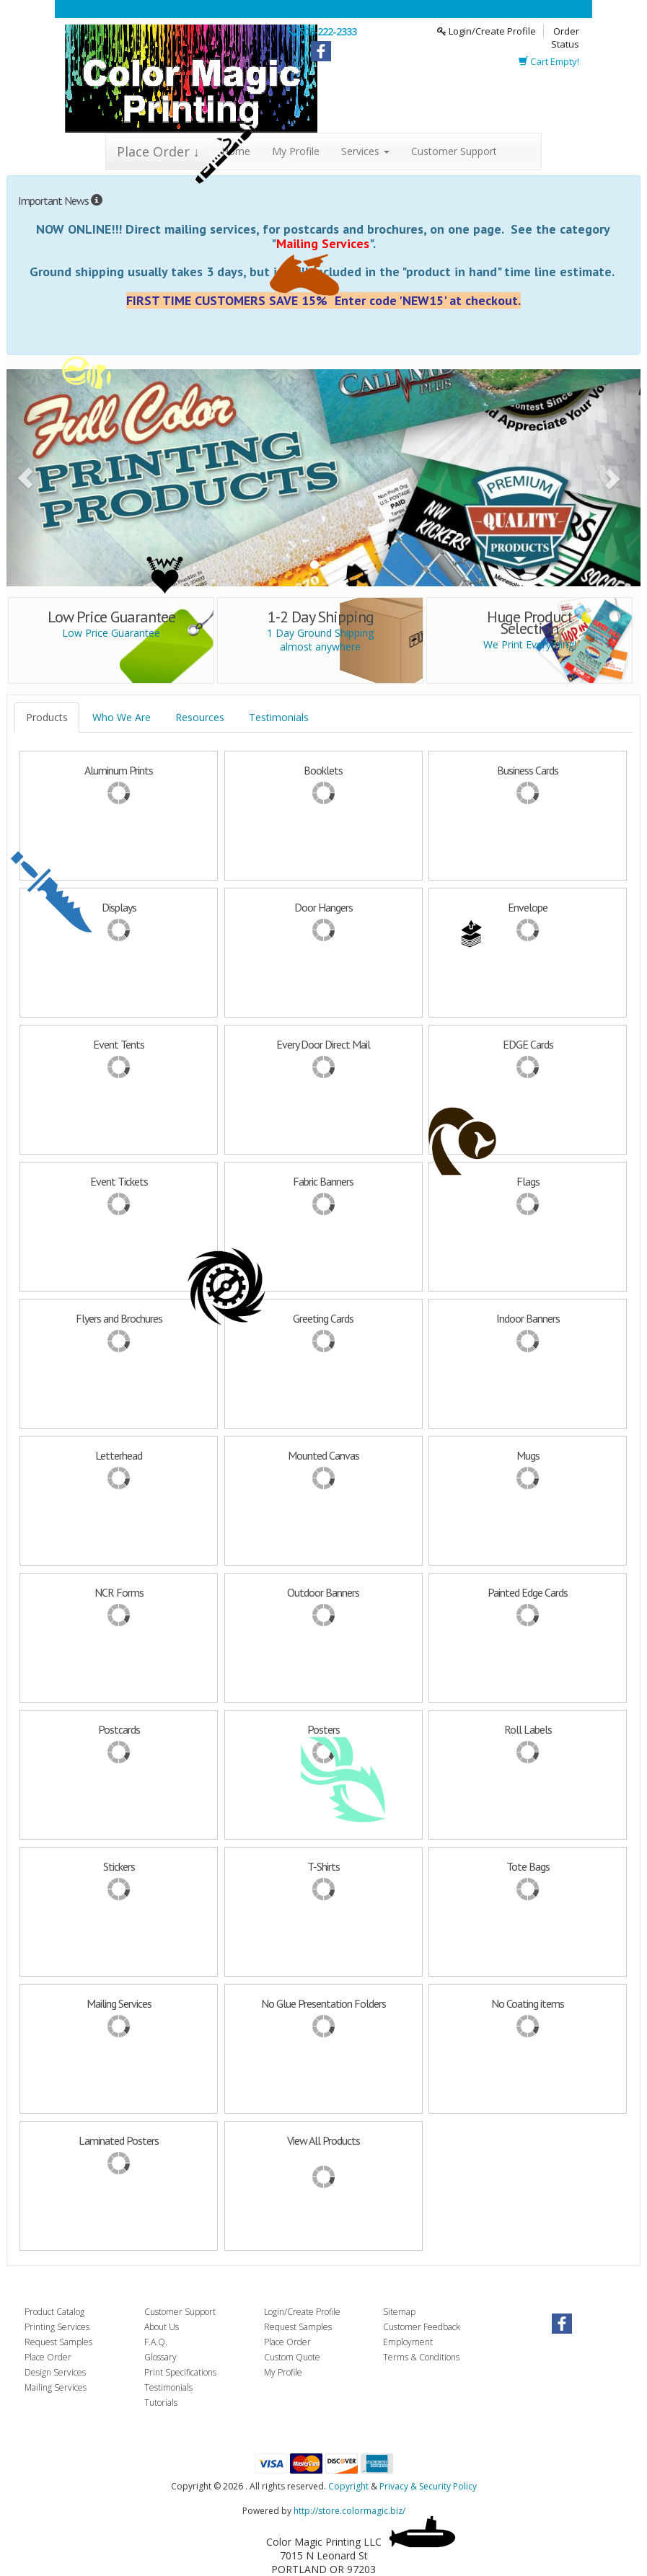 The image size is (647, 2576). Describe the element at coordinates (51, 891) in the screenshot. I see `equip a knife or melee weapon` at that location.